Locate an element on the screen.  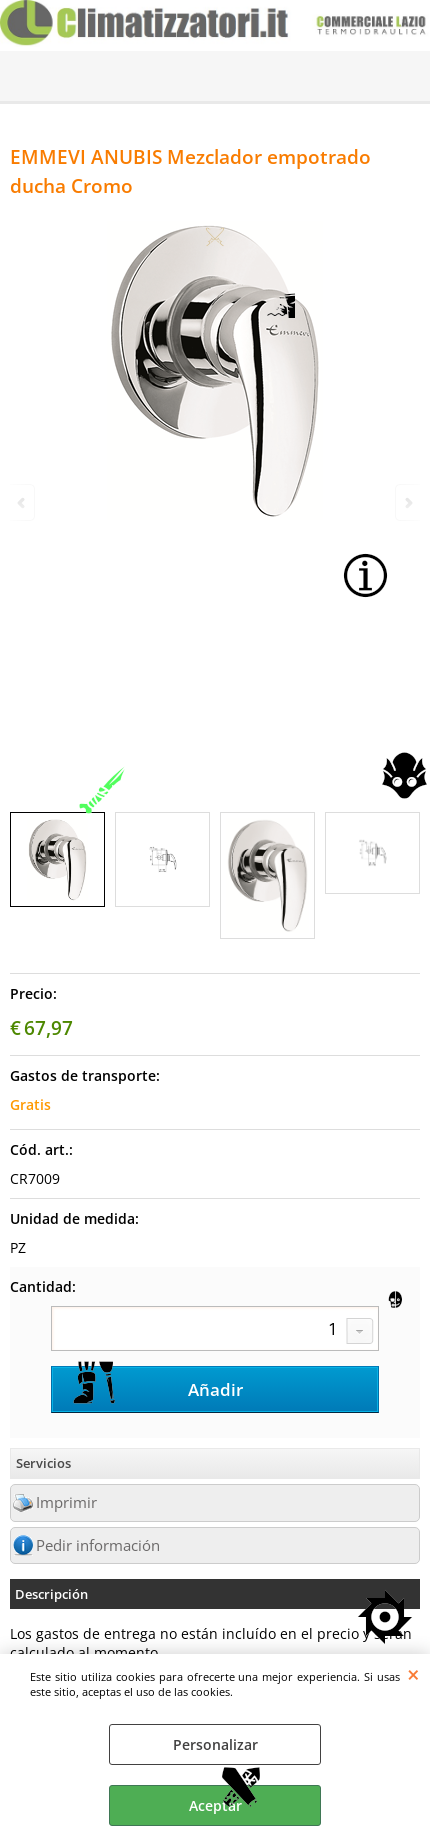
view more information or details is located at coordinates (365, 575).